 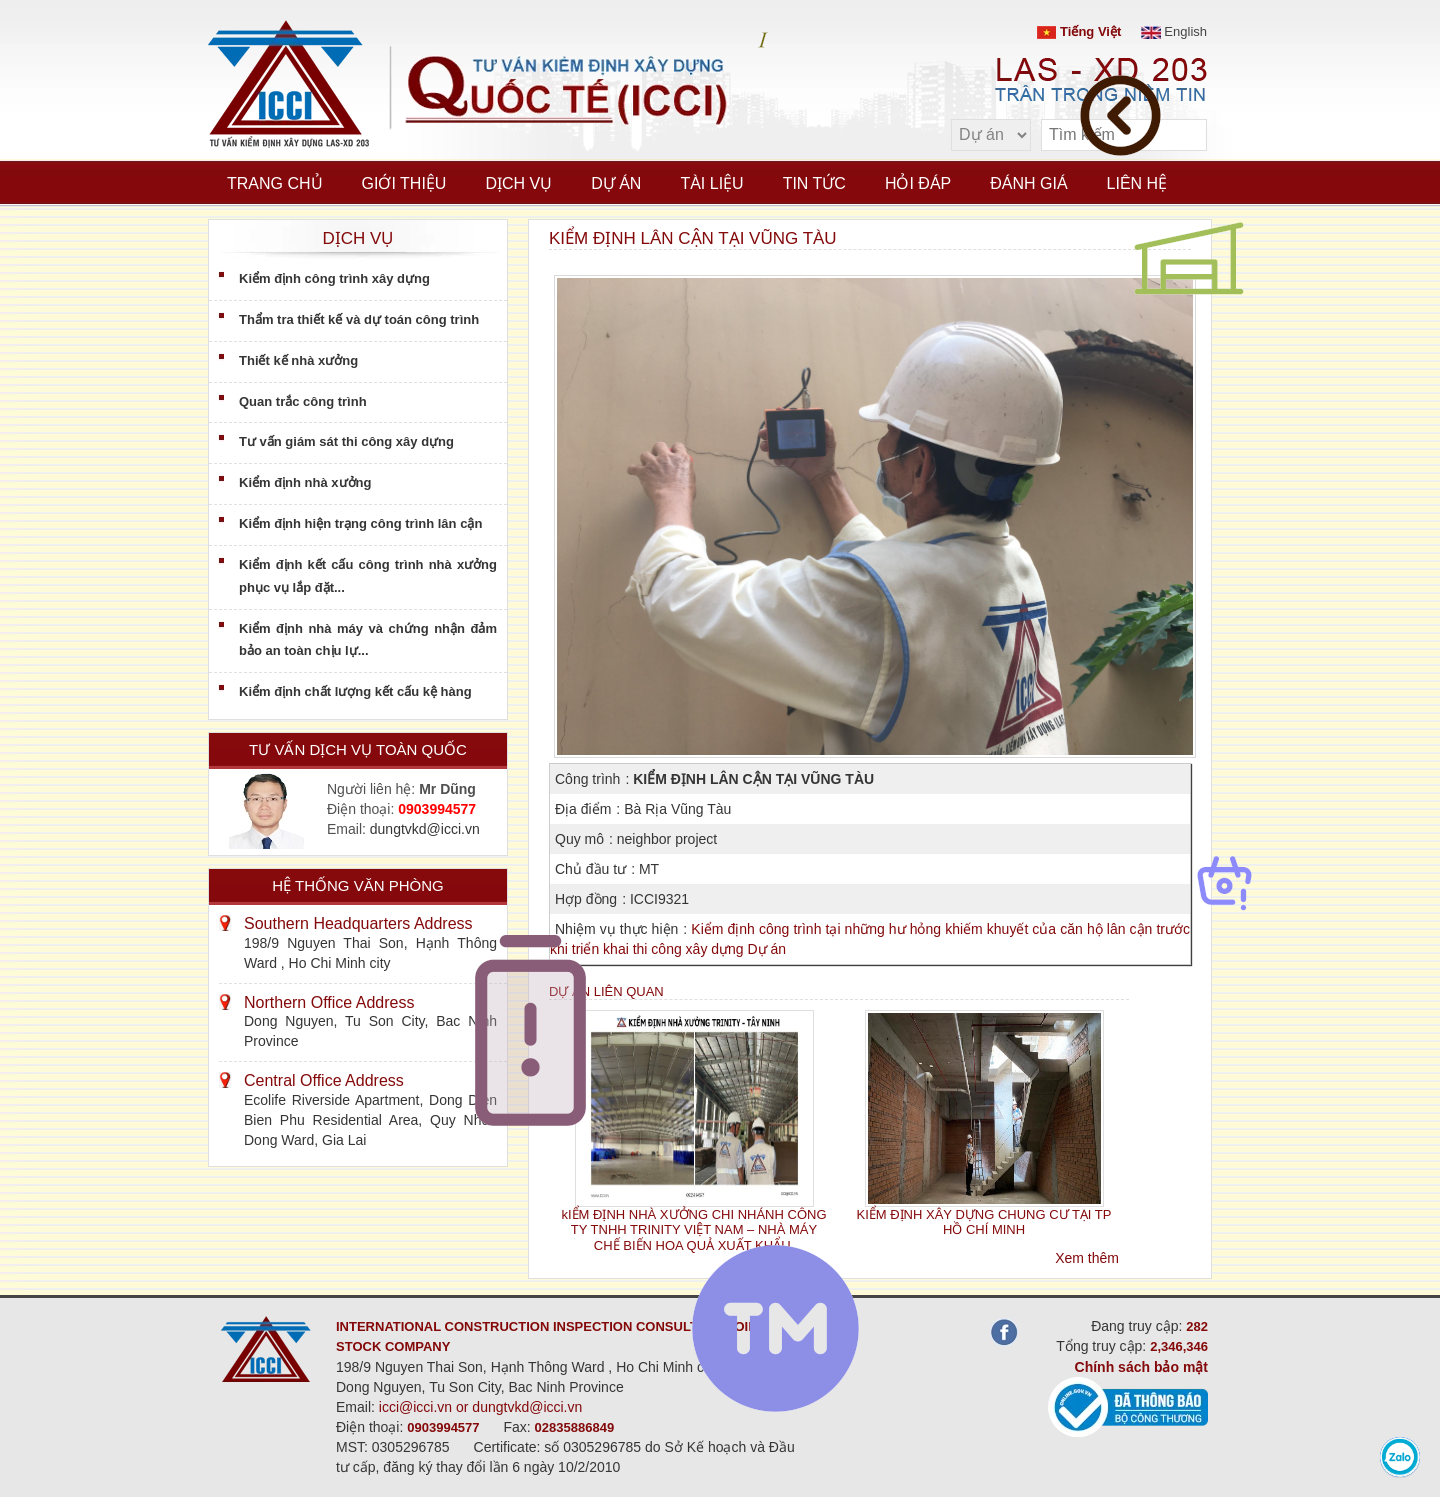 What do you see at coordinates (530, 1033) in the screenshot?
I see `indicates low battery warning` at bounding box center [530, 1033].